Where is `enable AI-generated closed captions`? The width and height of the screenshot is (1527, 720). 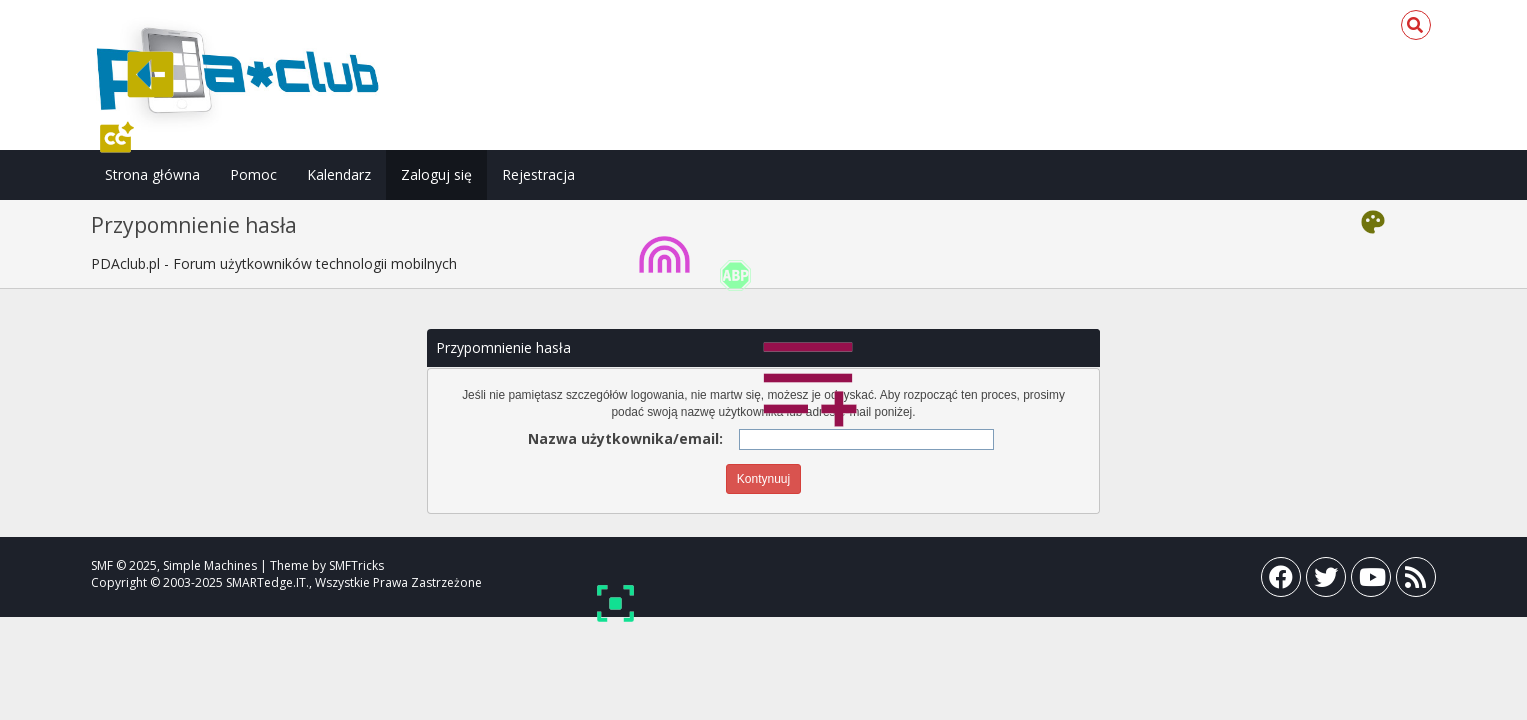 enable AI-generated closed captions is located at coordinates (115, 138).